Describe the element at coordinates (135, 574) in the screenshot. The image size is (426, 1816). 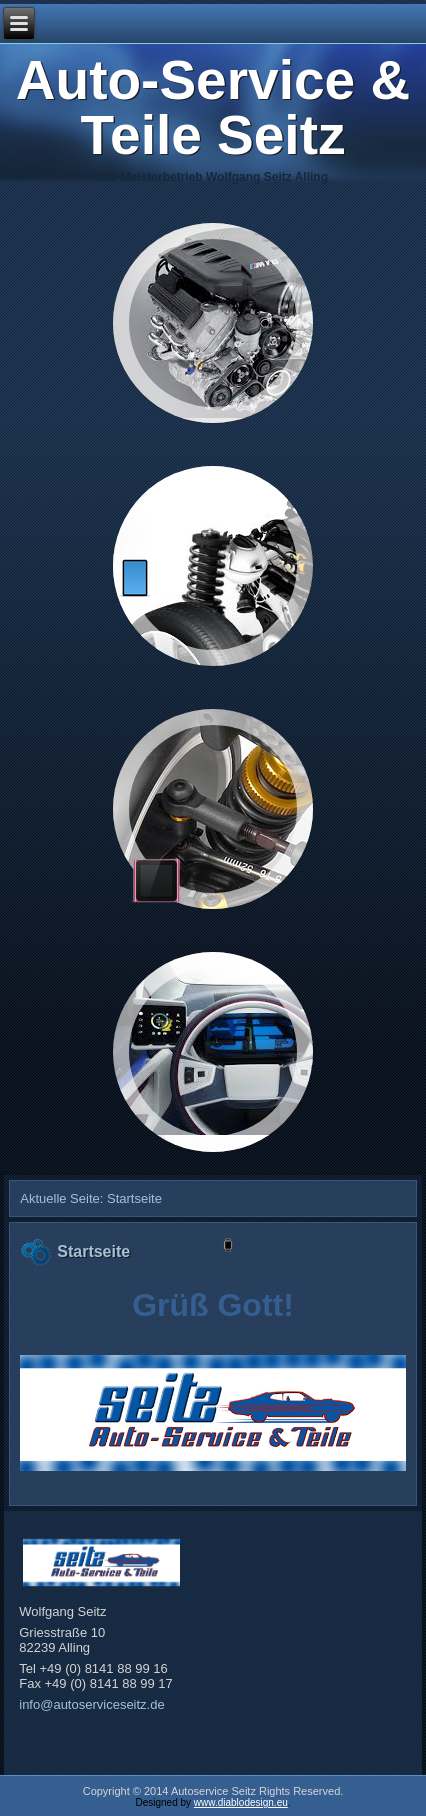
I see `iPad Mini device icon` at that location.